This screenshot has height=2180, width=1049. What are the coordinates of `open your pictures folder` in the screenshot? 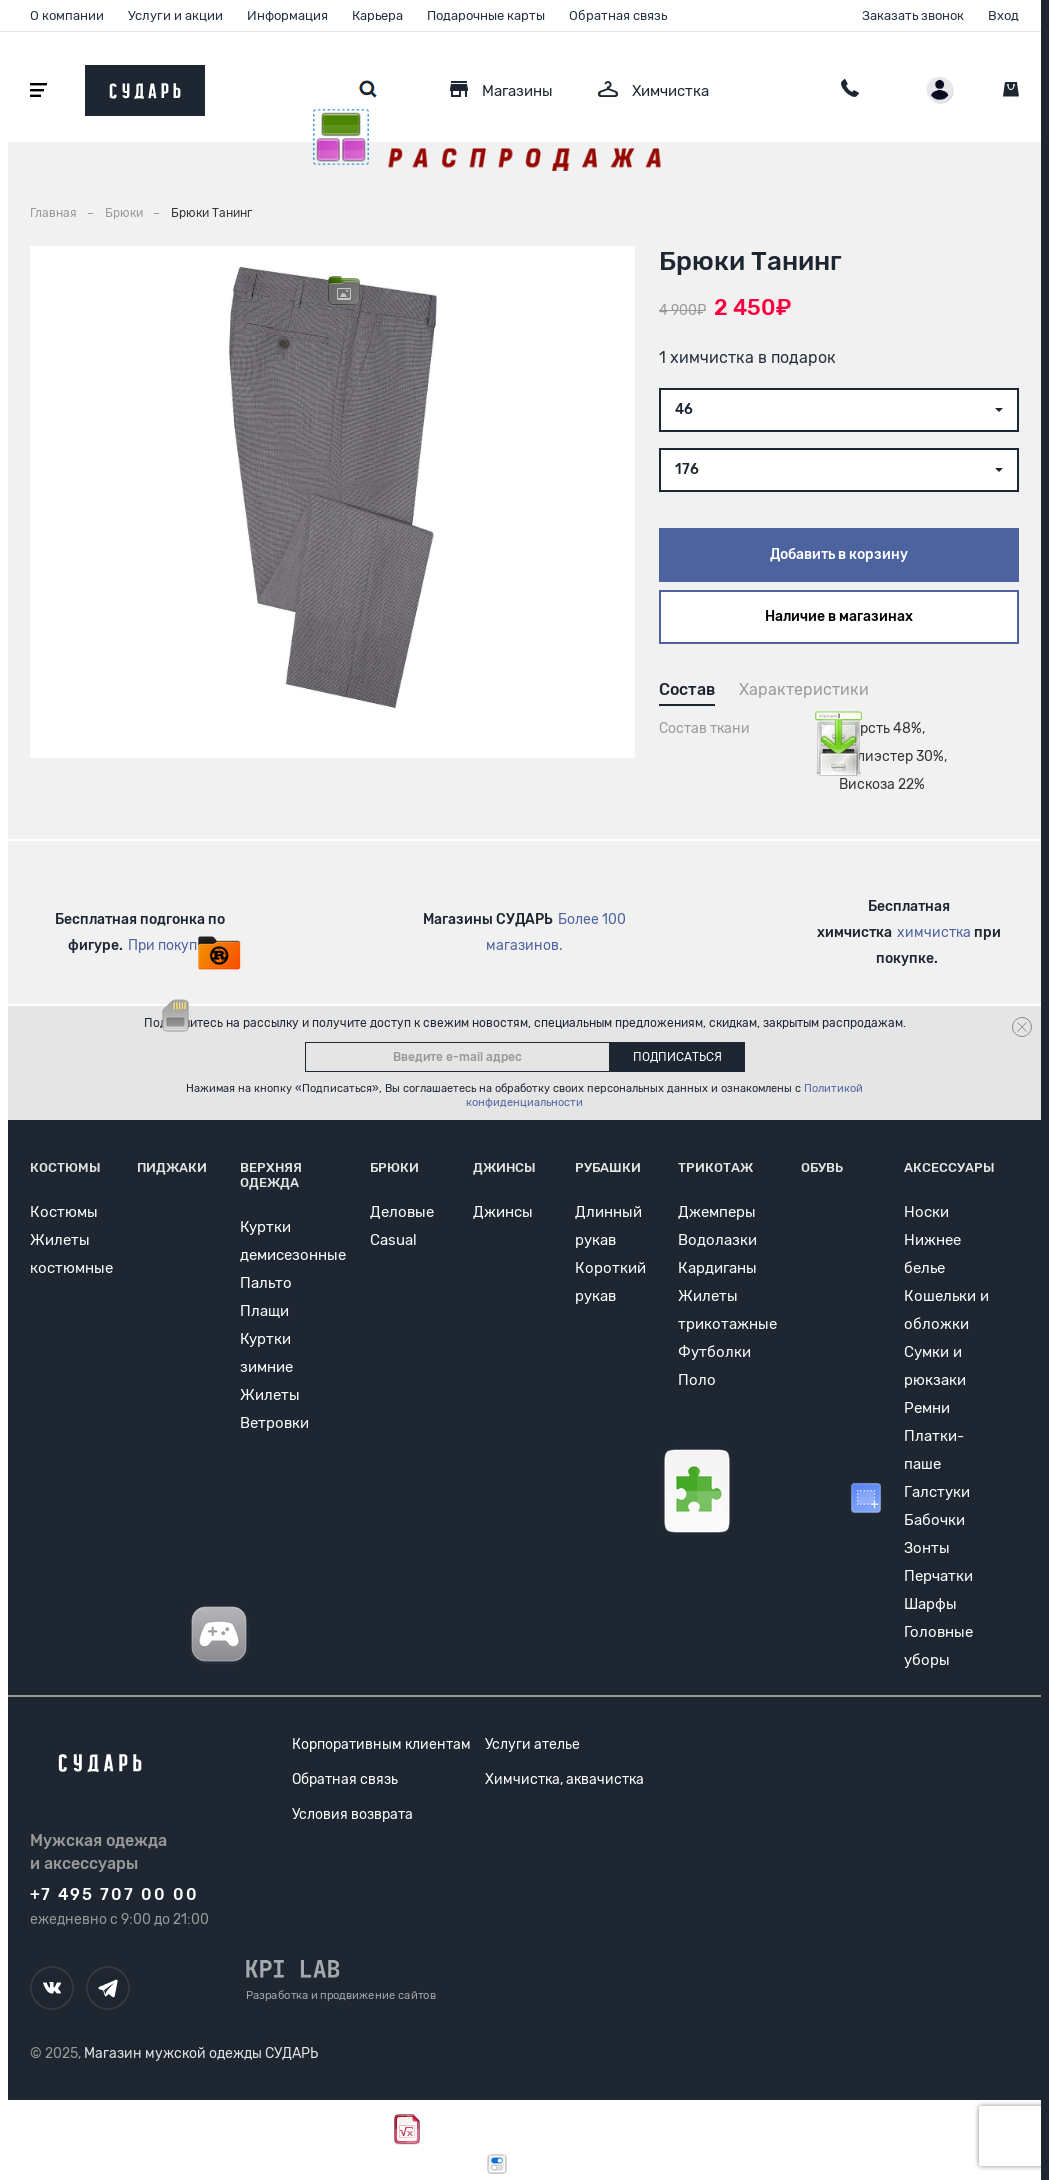 It's located at (344, 290).